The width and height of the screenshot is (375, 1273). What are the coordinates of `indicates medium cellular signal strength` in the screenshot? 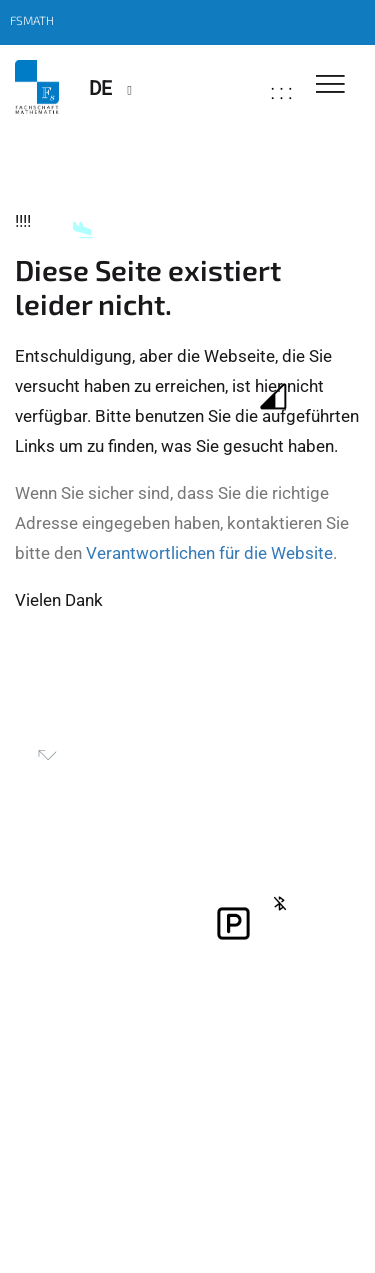 It's located at (275, 397).